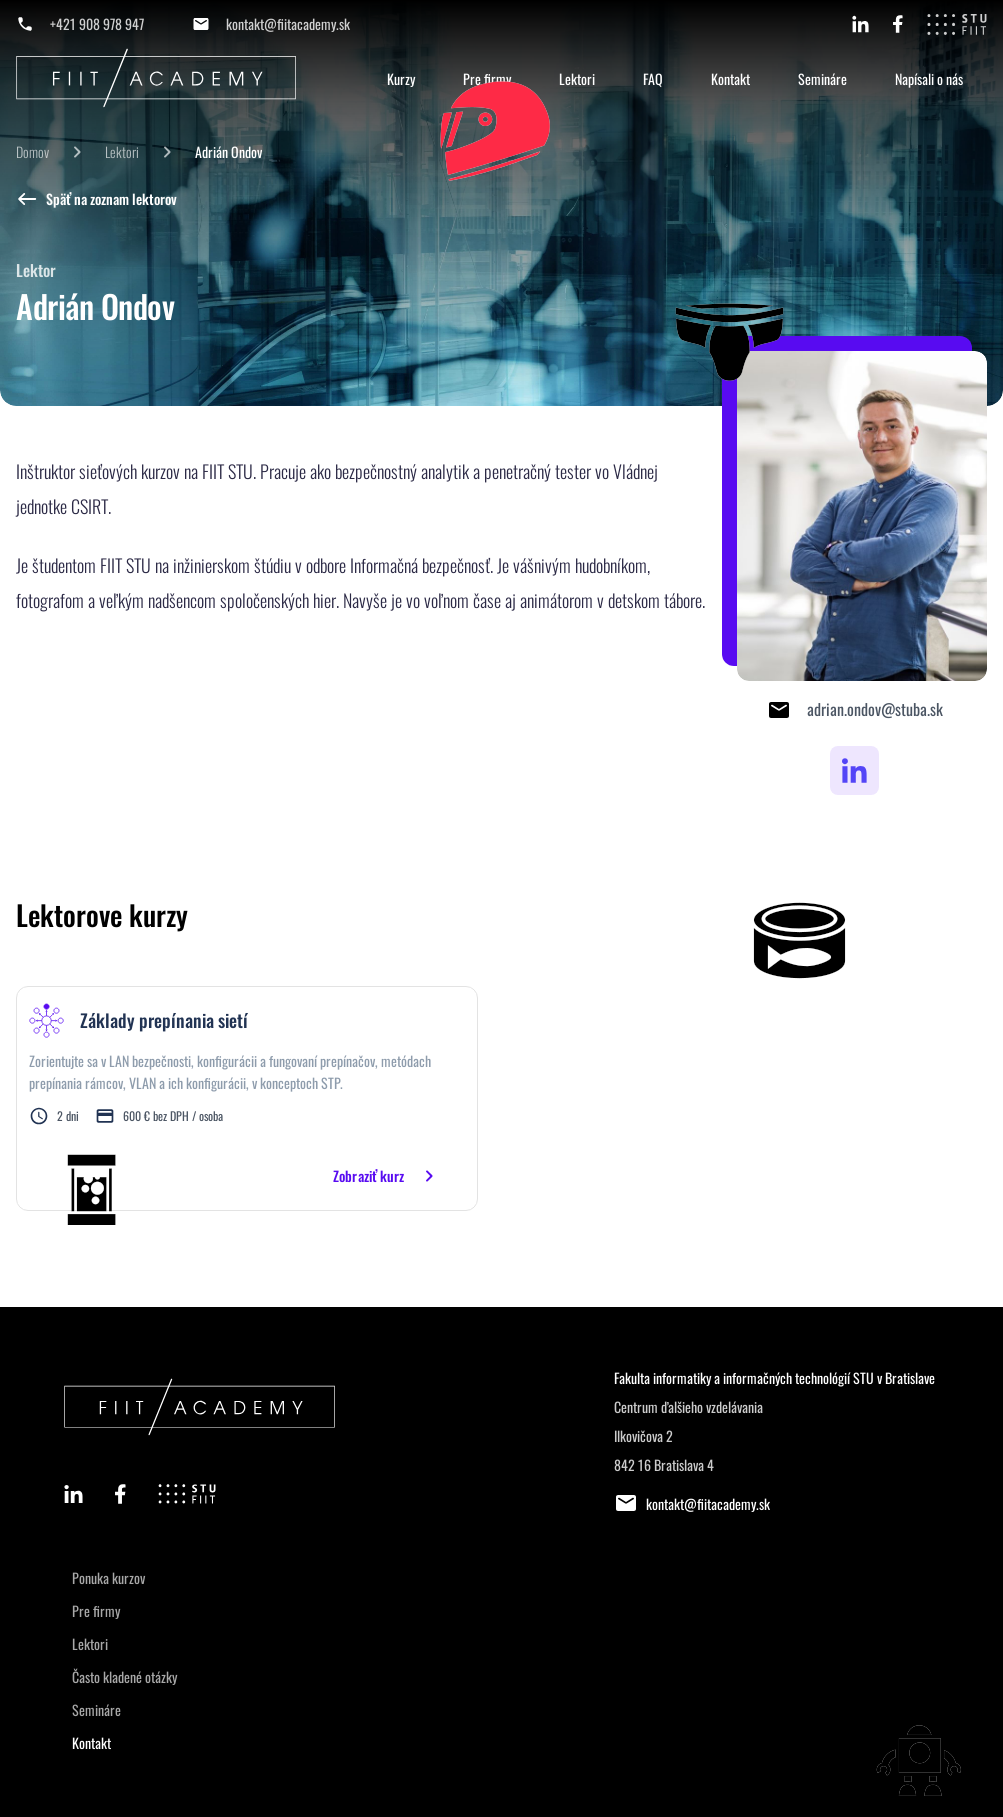 The image size is (1003, 1817). Describe the element at coordinates (91, 1190) in the screenshot. I see `view chemical storage or tank status` at that location.